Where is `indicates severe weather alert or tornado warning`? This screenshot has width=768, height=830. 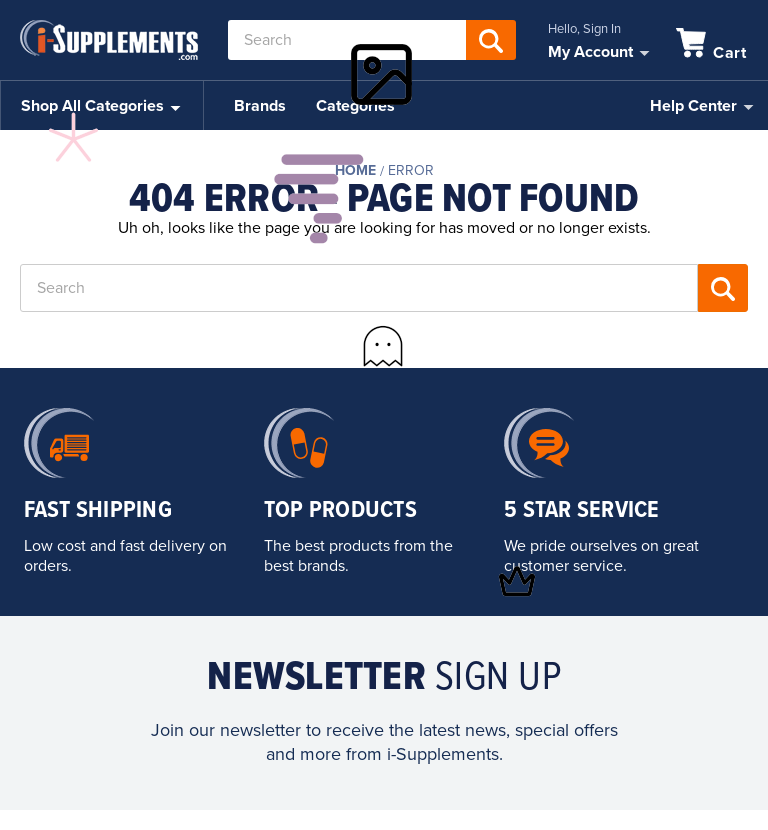
indicates severe weather alert or tornado warning is located at coordinates (317, 197).